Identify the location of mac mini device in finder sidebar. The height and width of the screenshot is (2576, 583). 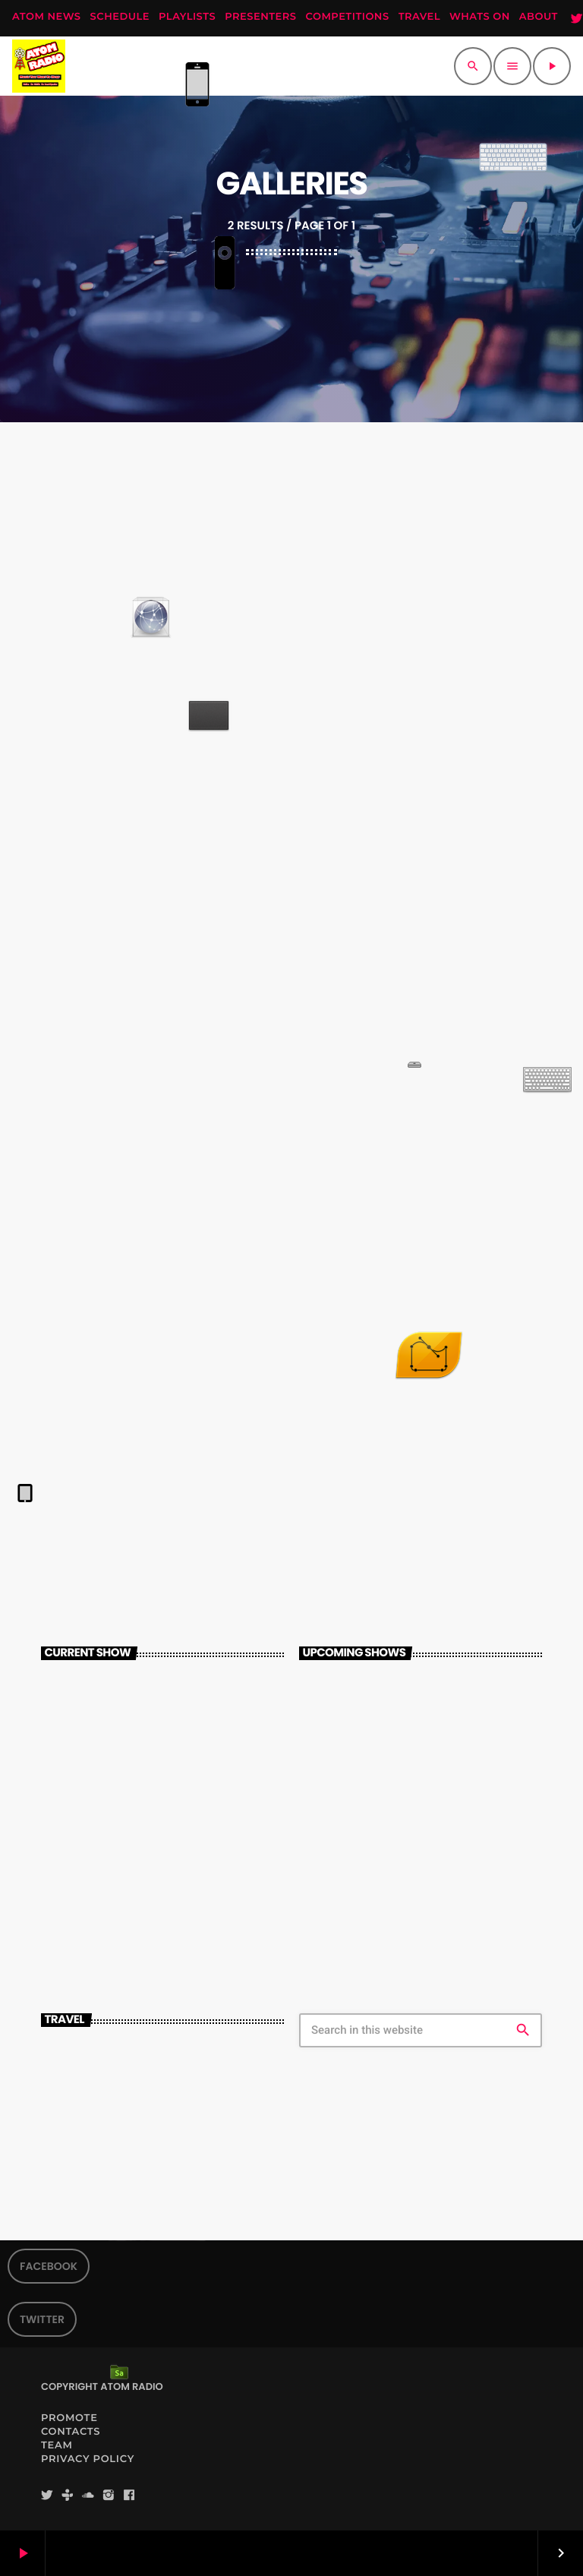
(414, 1065).